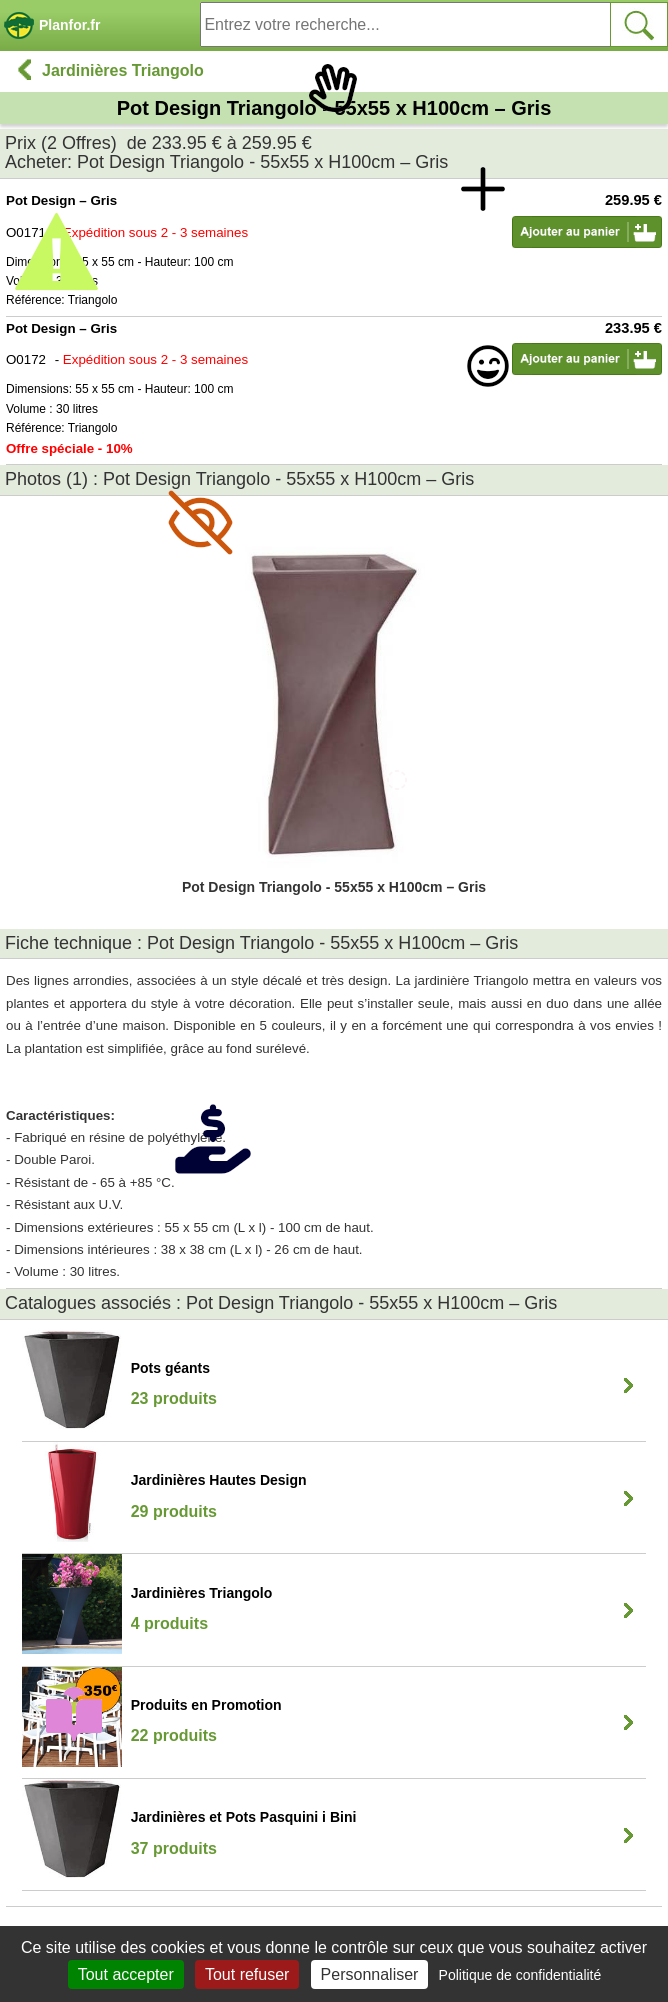 The width and height of the screenshot is (668, 2002). Describe the element at coordinates (213, 1140) in the screenshot. I see `make a payment or donation` at that location.